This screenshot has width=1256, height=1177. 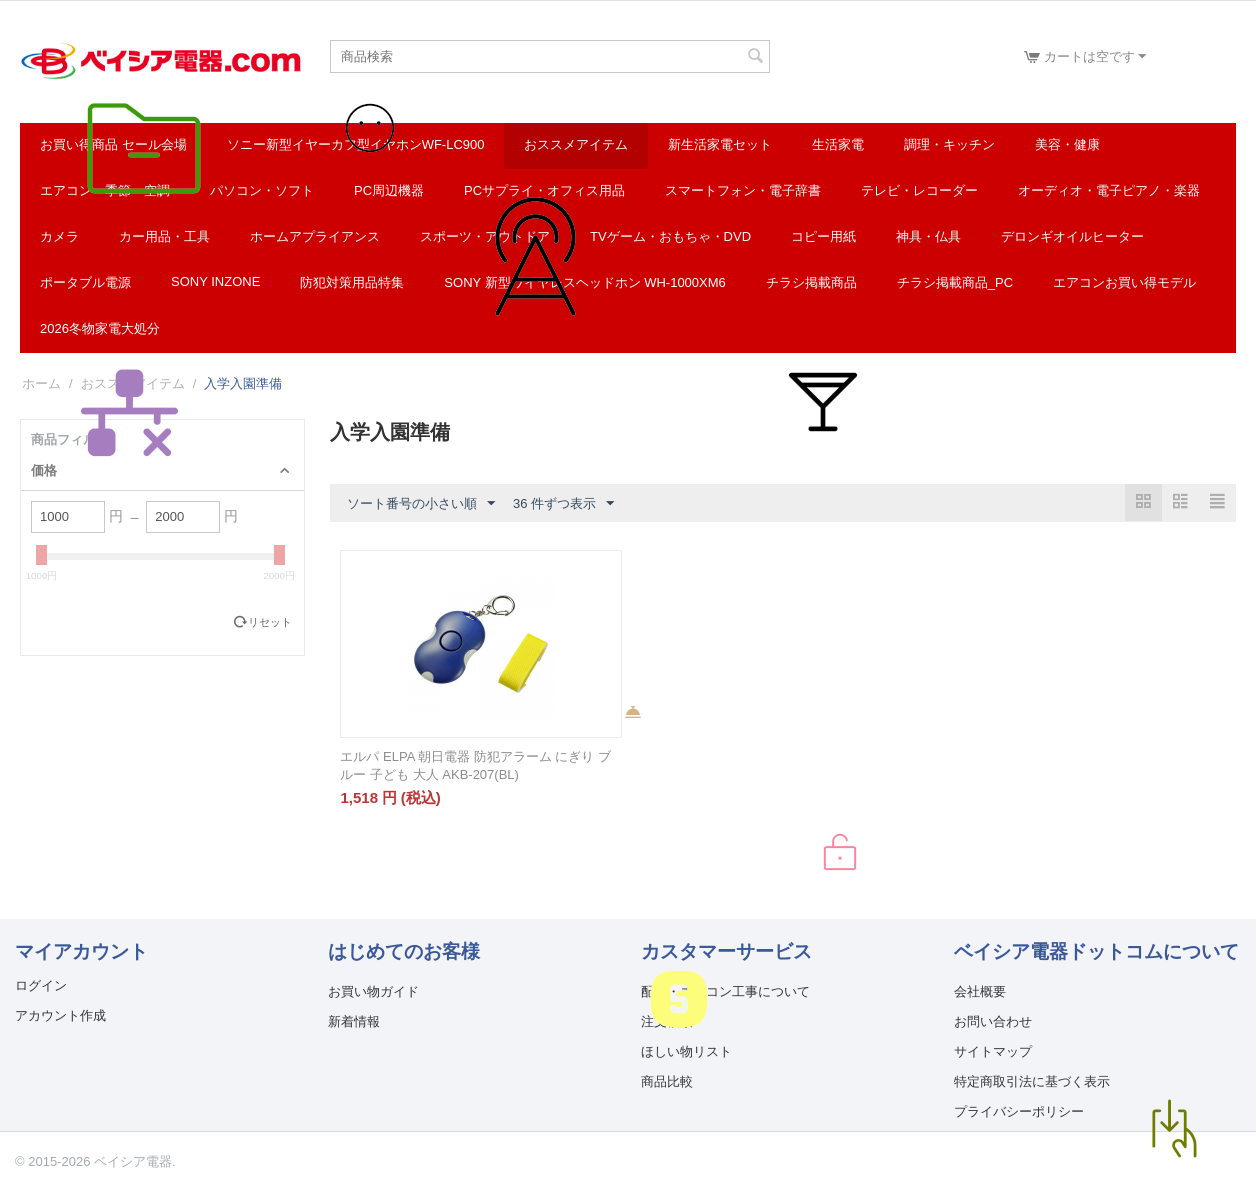 What do you see at coordinates (840, 854) in the screenshot?
I see `unlocked or unsecured state` at bounding box center [840, 854].